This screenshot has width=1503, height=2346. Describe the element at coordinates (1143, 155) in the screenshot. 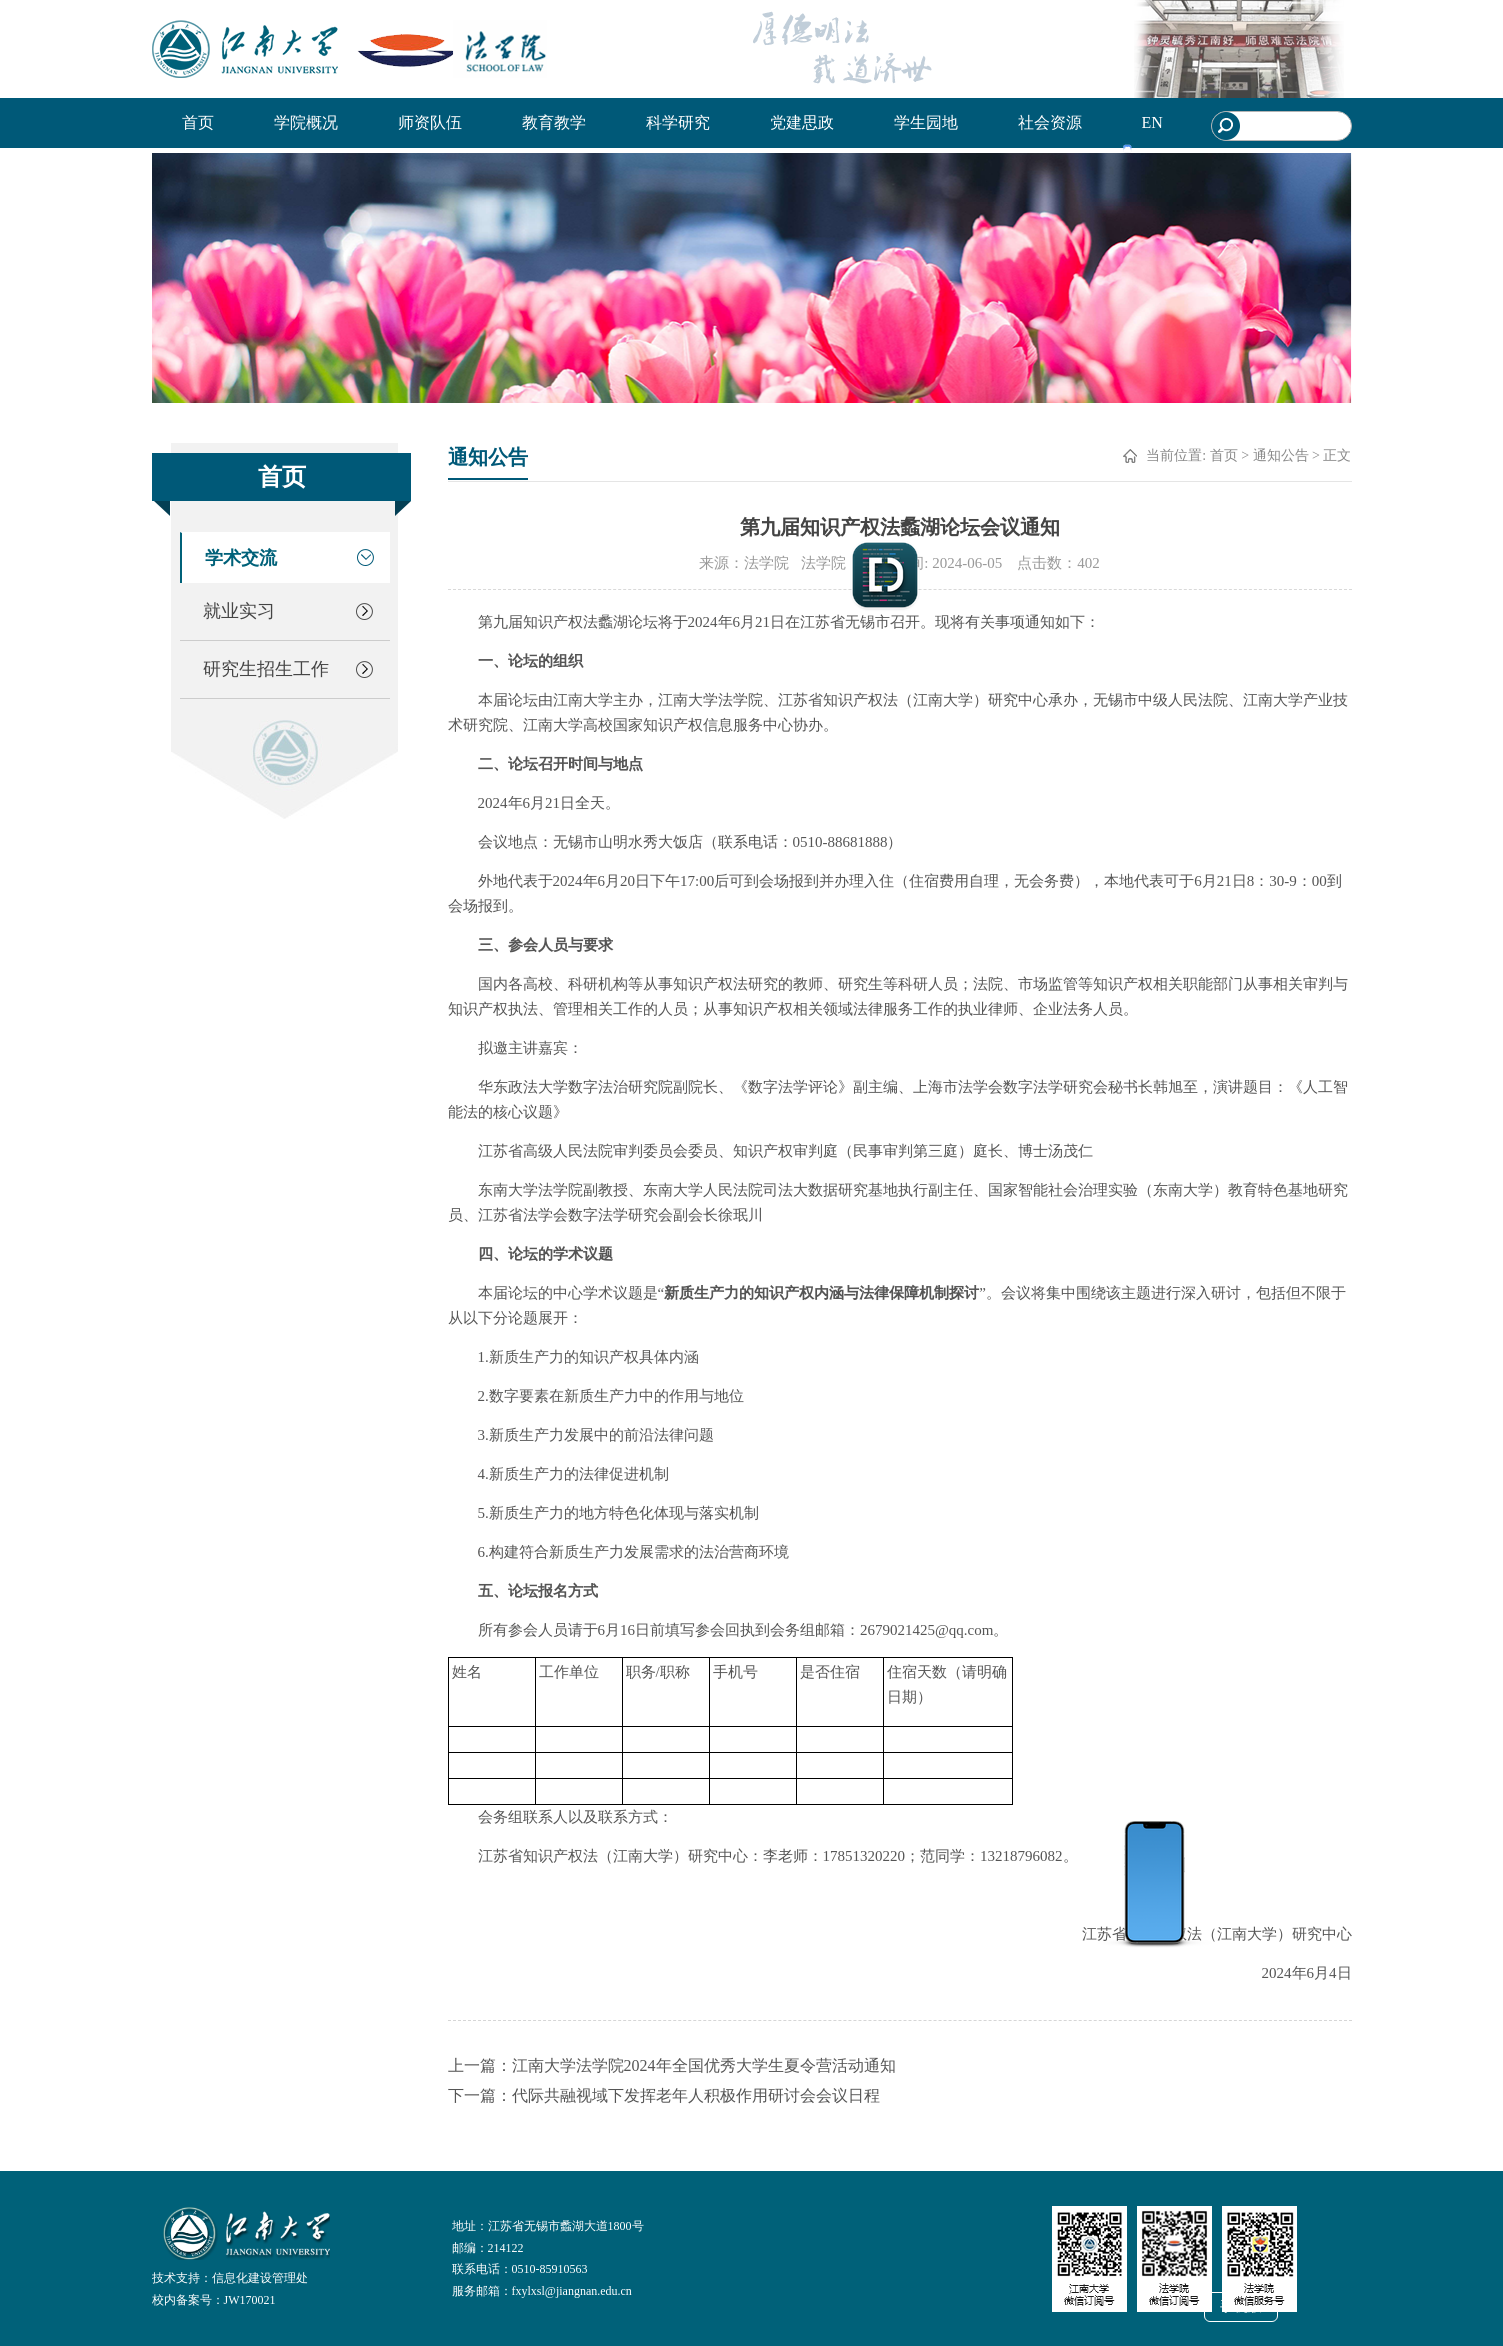

I see `manage saved passwords and login credentials` at that location.